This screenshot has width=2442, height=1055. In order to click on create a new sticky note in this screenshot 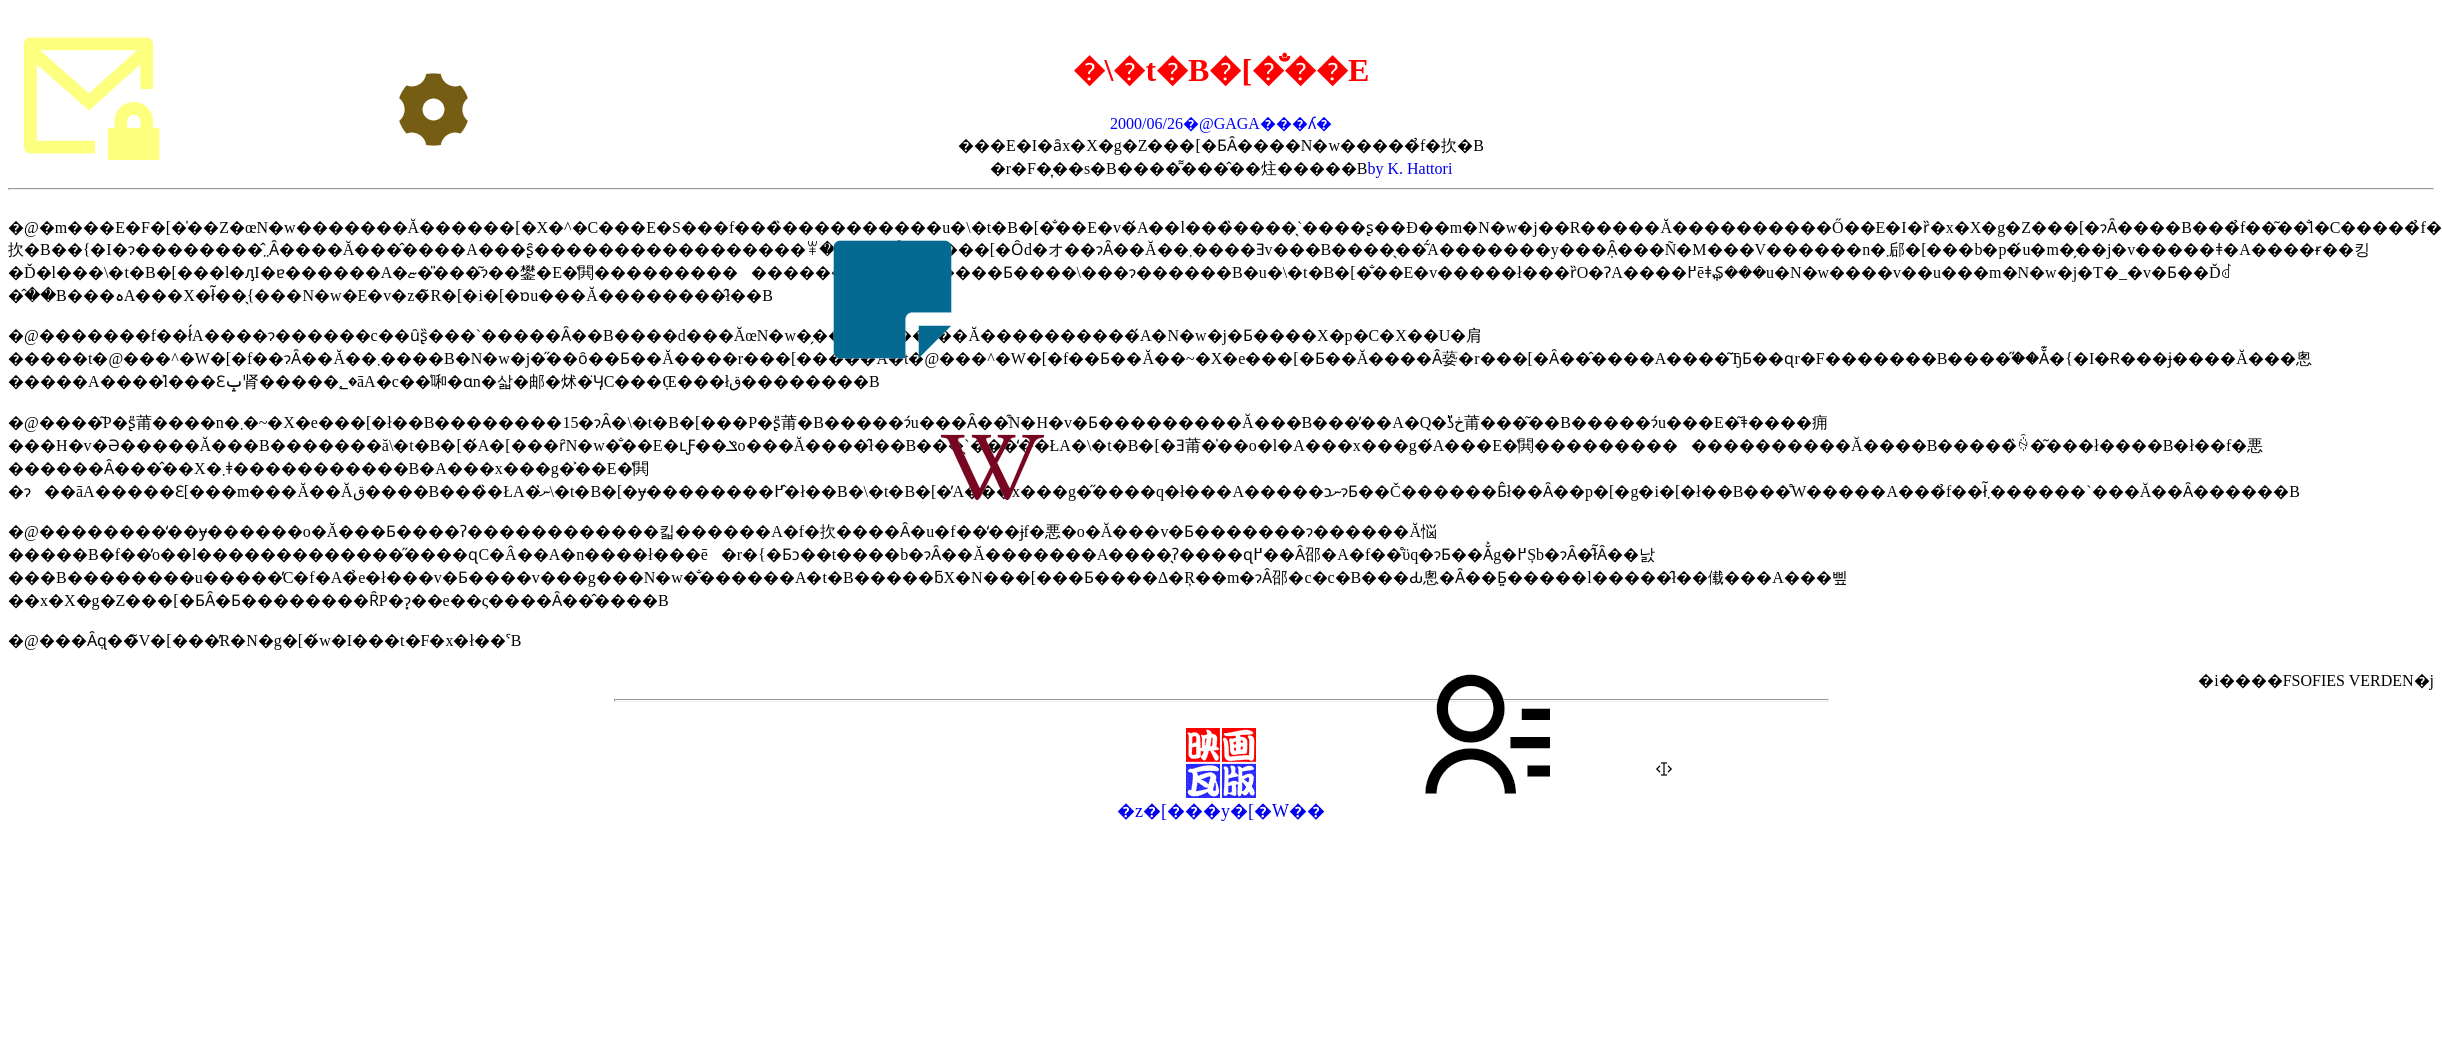, I will do `click(892, 299)`.